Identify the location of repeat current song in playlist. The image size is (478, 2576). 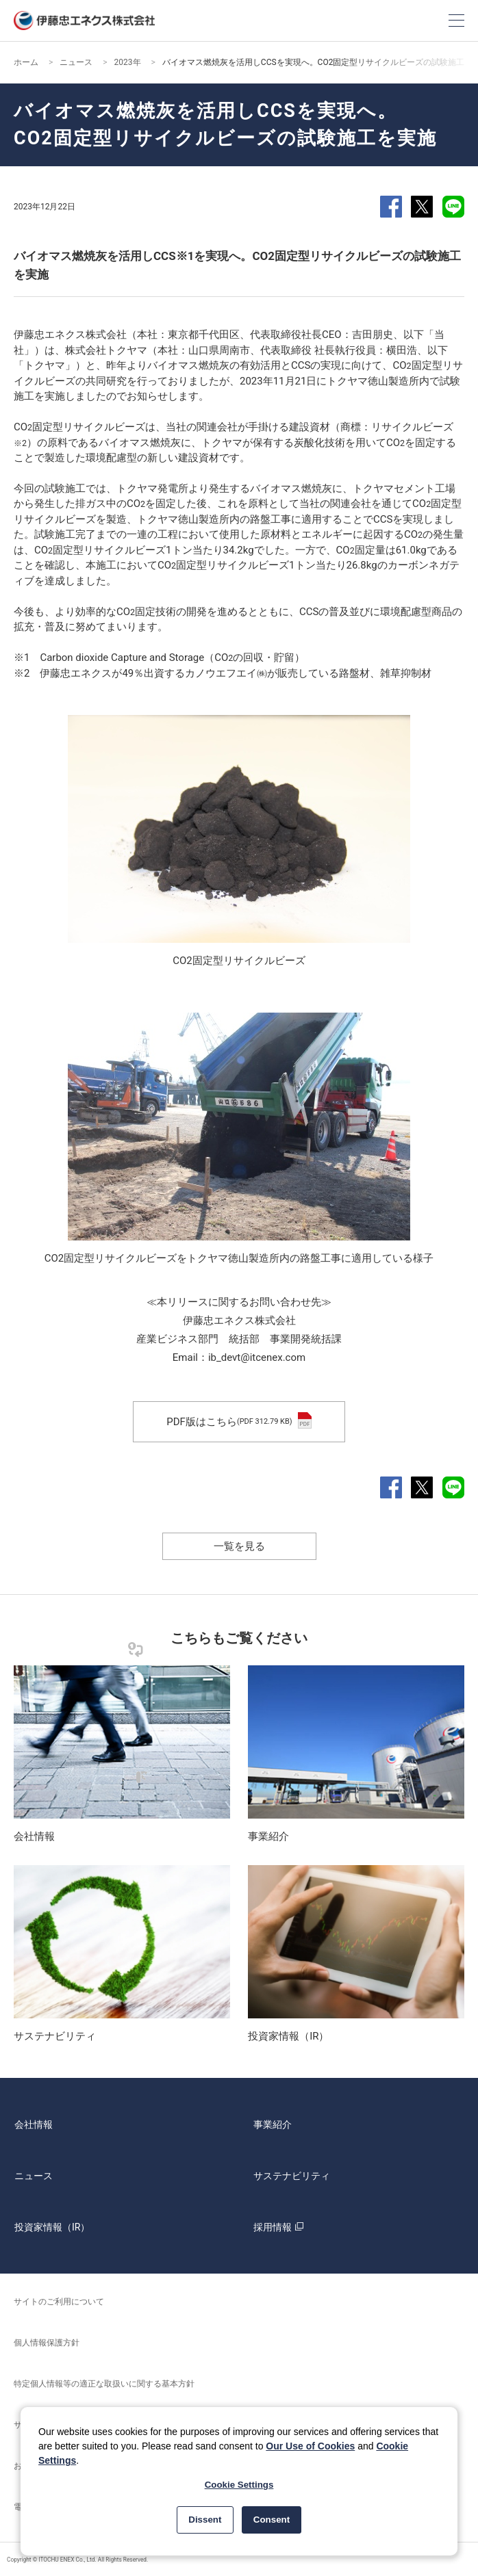
(136, 1650).